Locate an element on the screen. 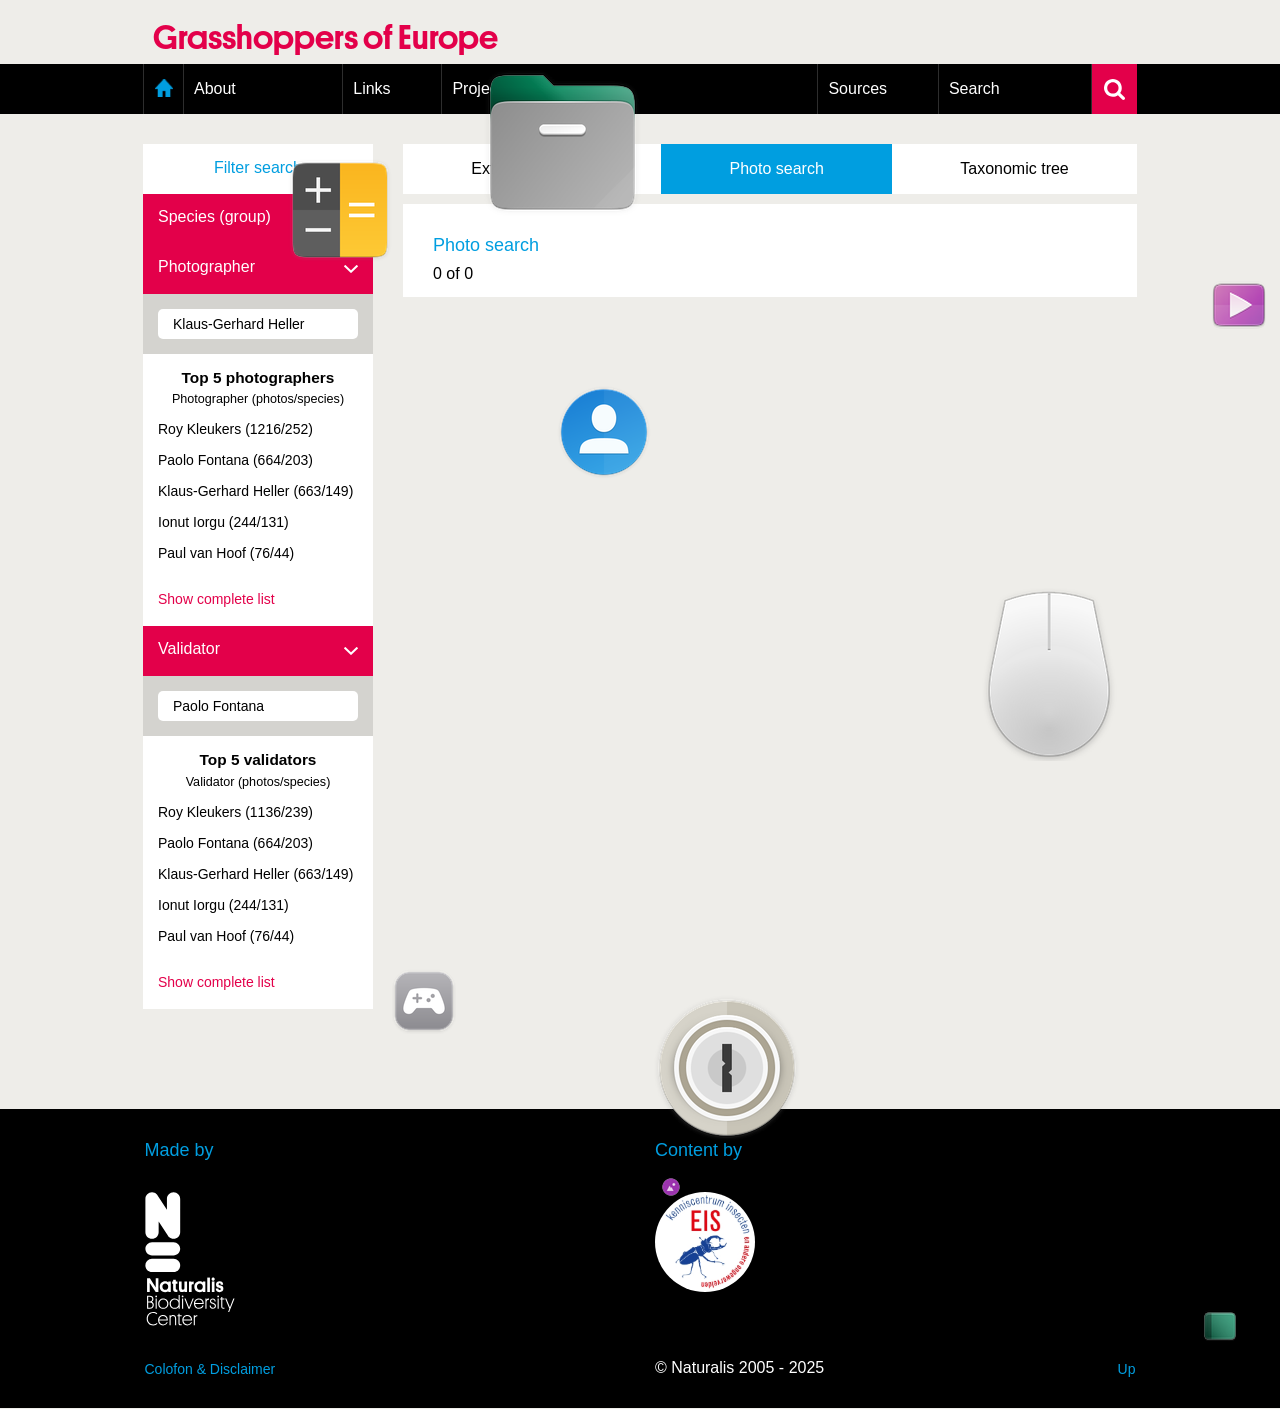 The height and width of the screenshot is (1409, 1280). open media player application is located at coordinates (1239, 305).